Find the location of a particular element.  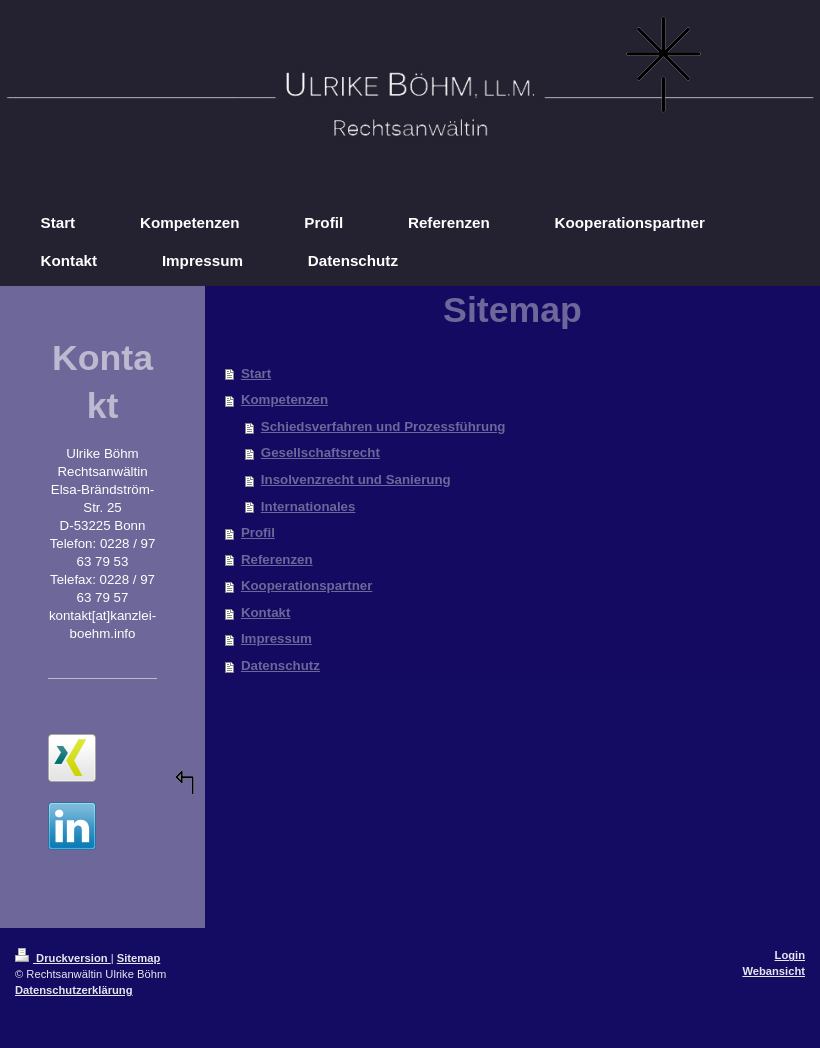

go back to previous screen is located at coordinates (185, 782).